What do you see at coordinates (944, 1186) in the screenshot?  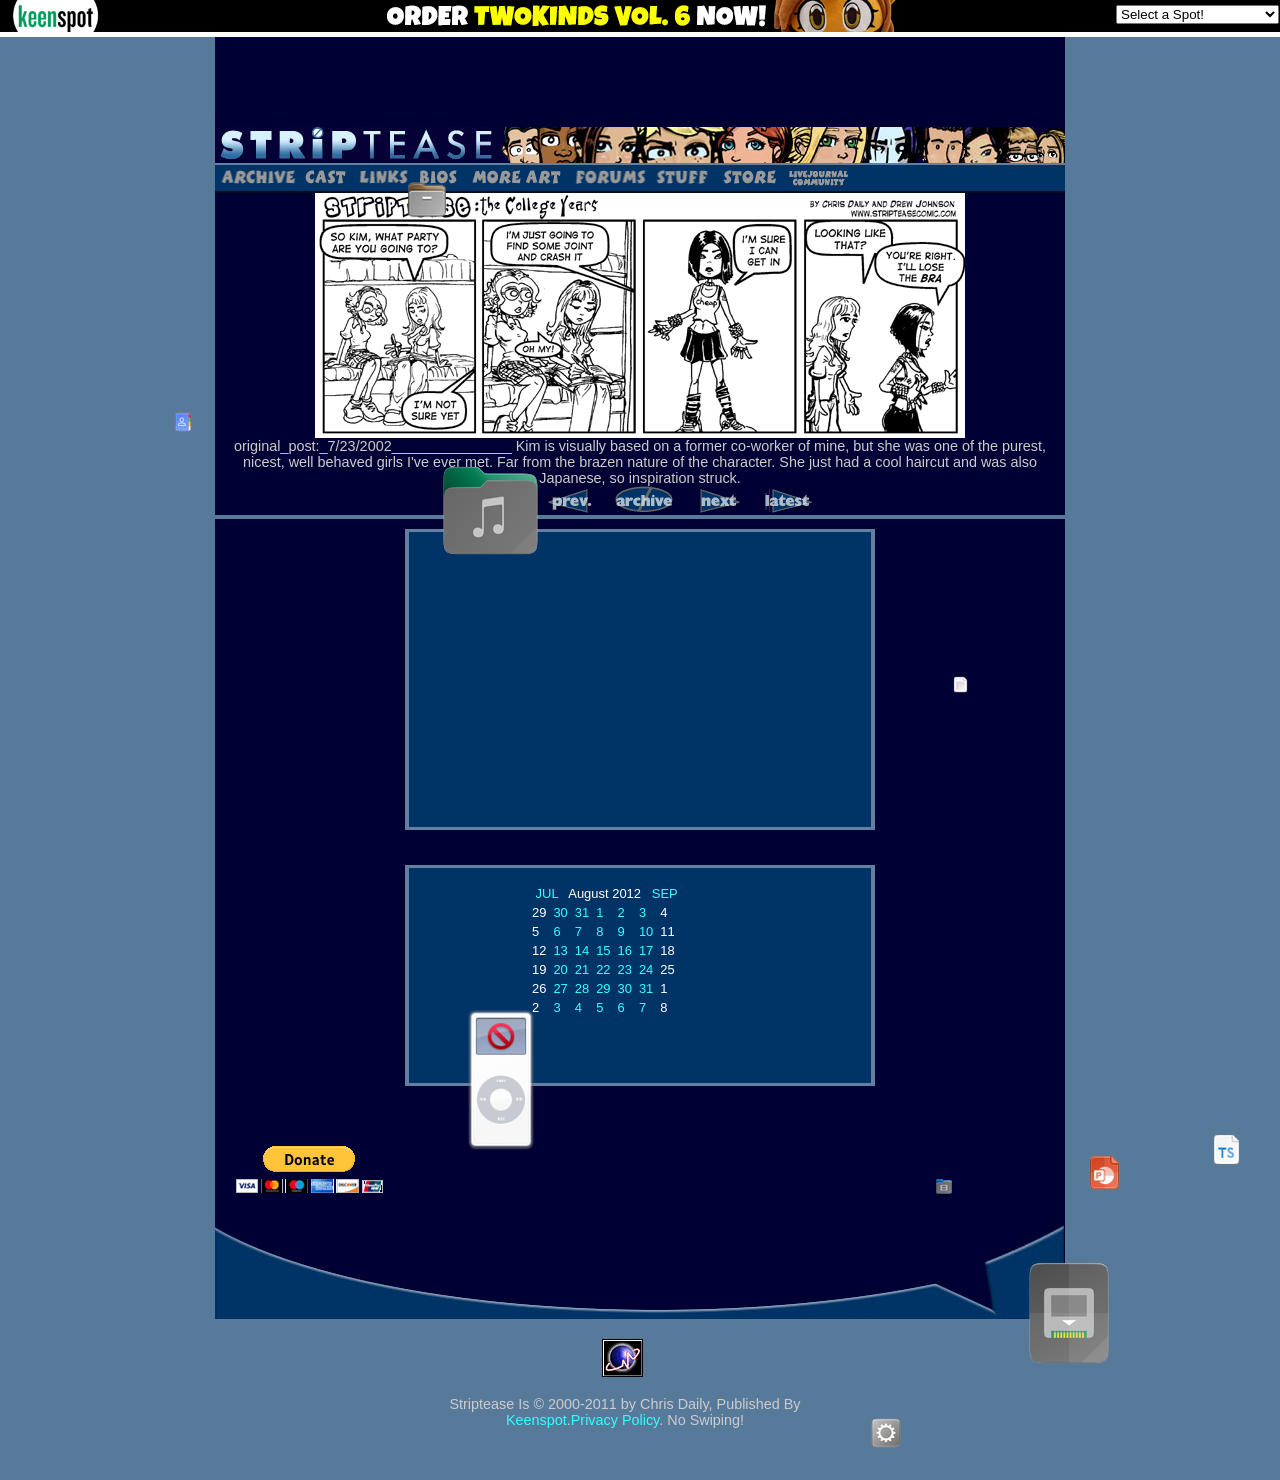 I see `open your videos folder` at bounding box center [944, 1186].